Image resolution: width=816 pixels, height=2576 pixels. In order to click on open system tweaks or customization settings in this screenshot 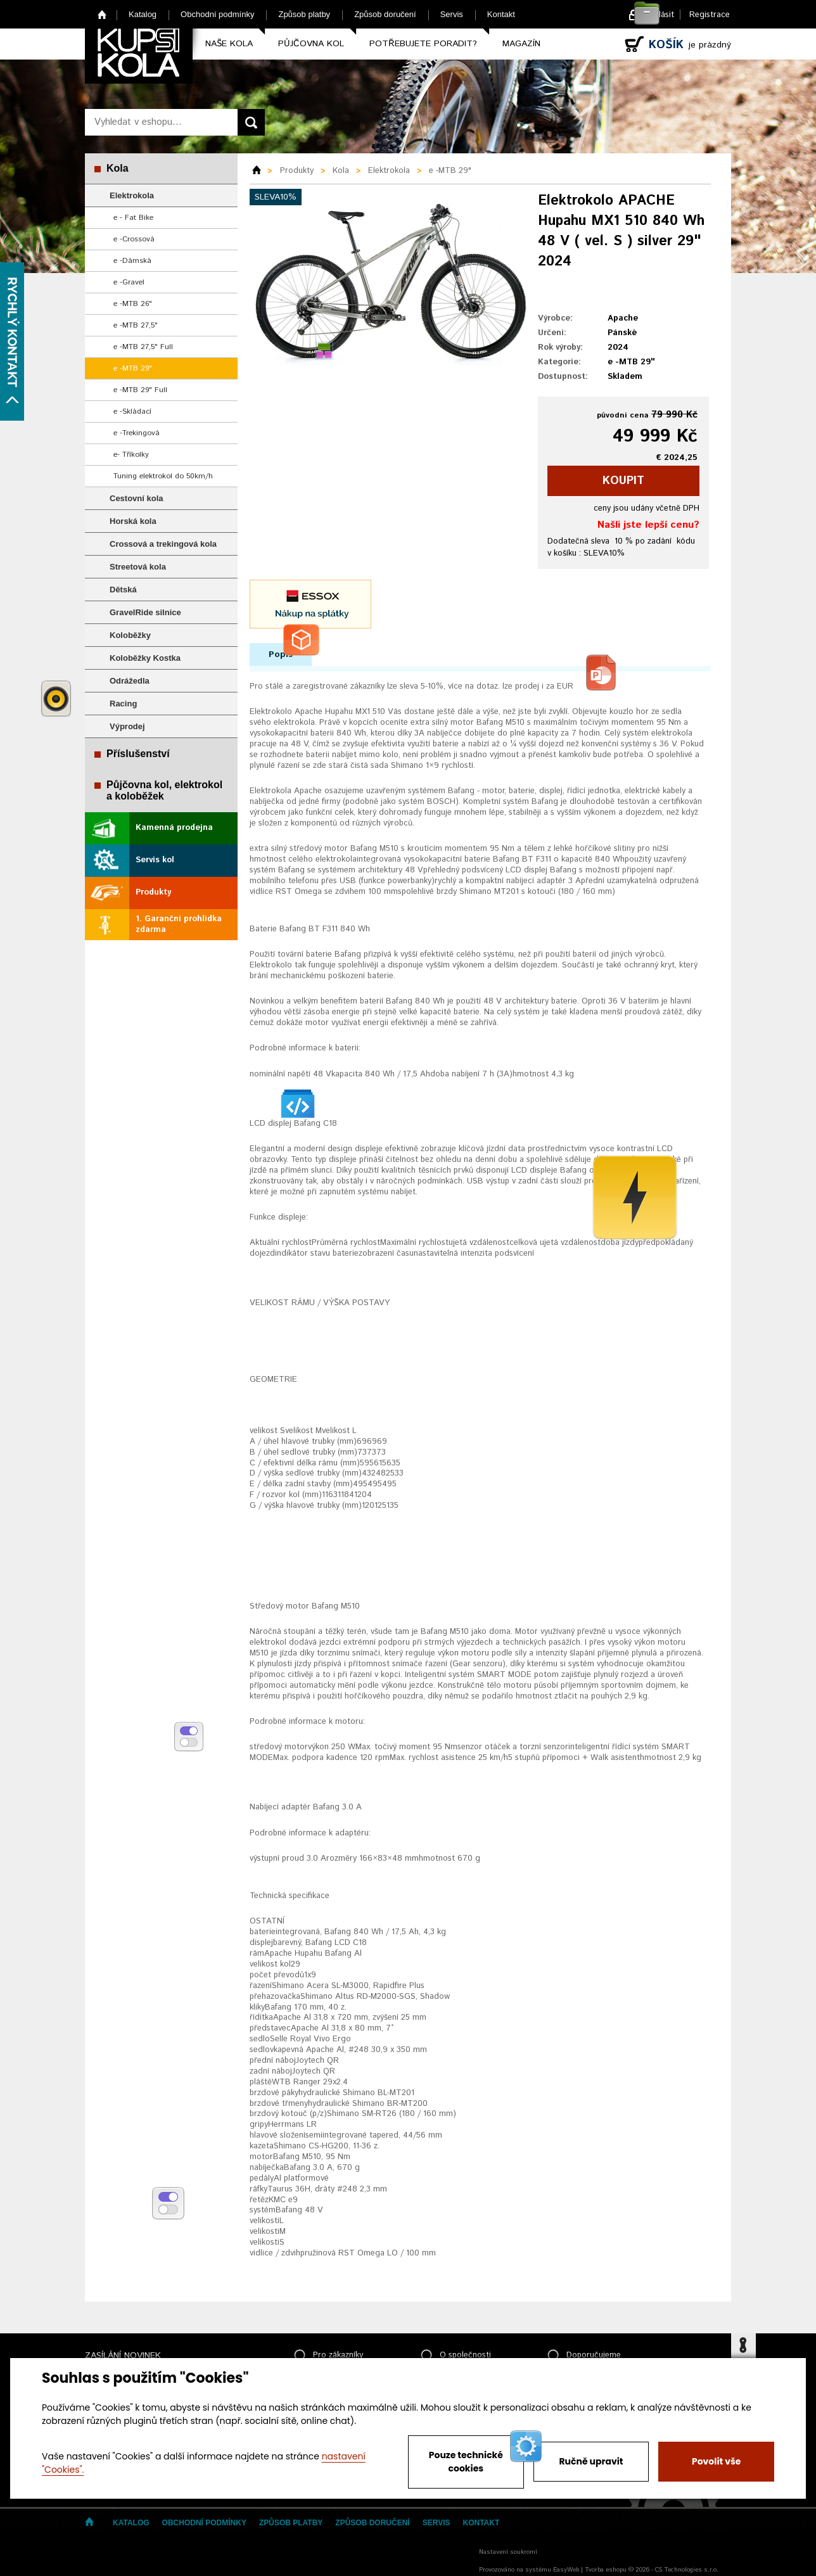, I will do `click(168, 2203)`.